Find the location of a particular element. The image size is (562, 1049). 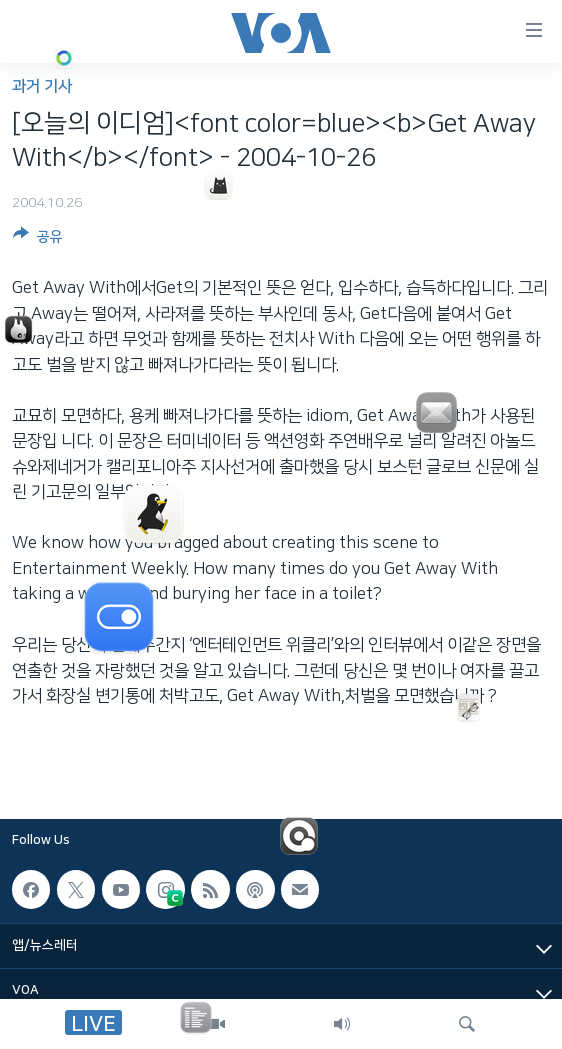

access log preferences or settings is located at coordinates (196, 1018).